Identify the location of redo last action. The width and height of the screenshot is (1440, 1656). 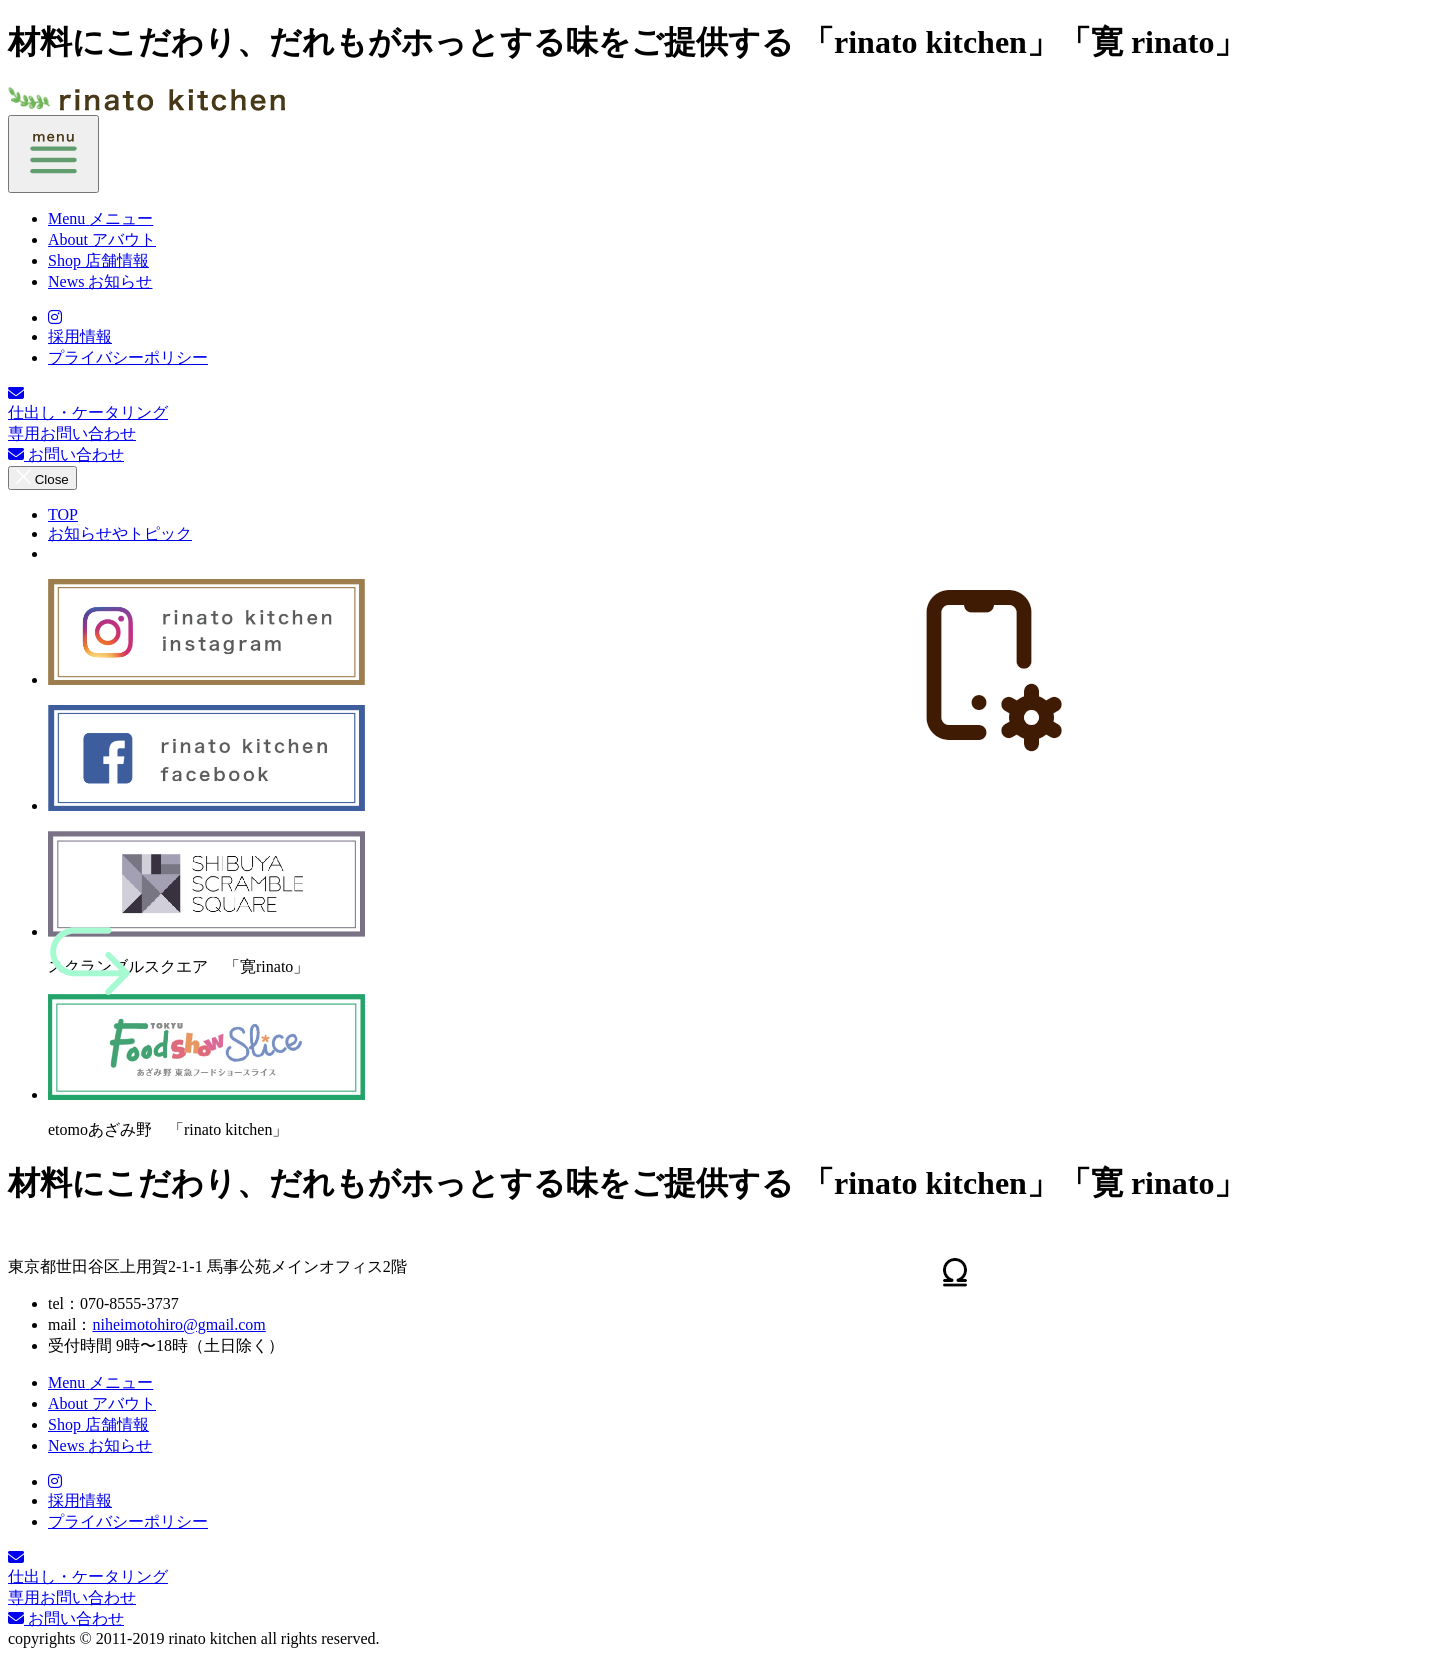
(90, 958).